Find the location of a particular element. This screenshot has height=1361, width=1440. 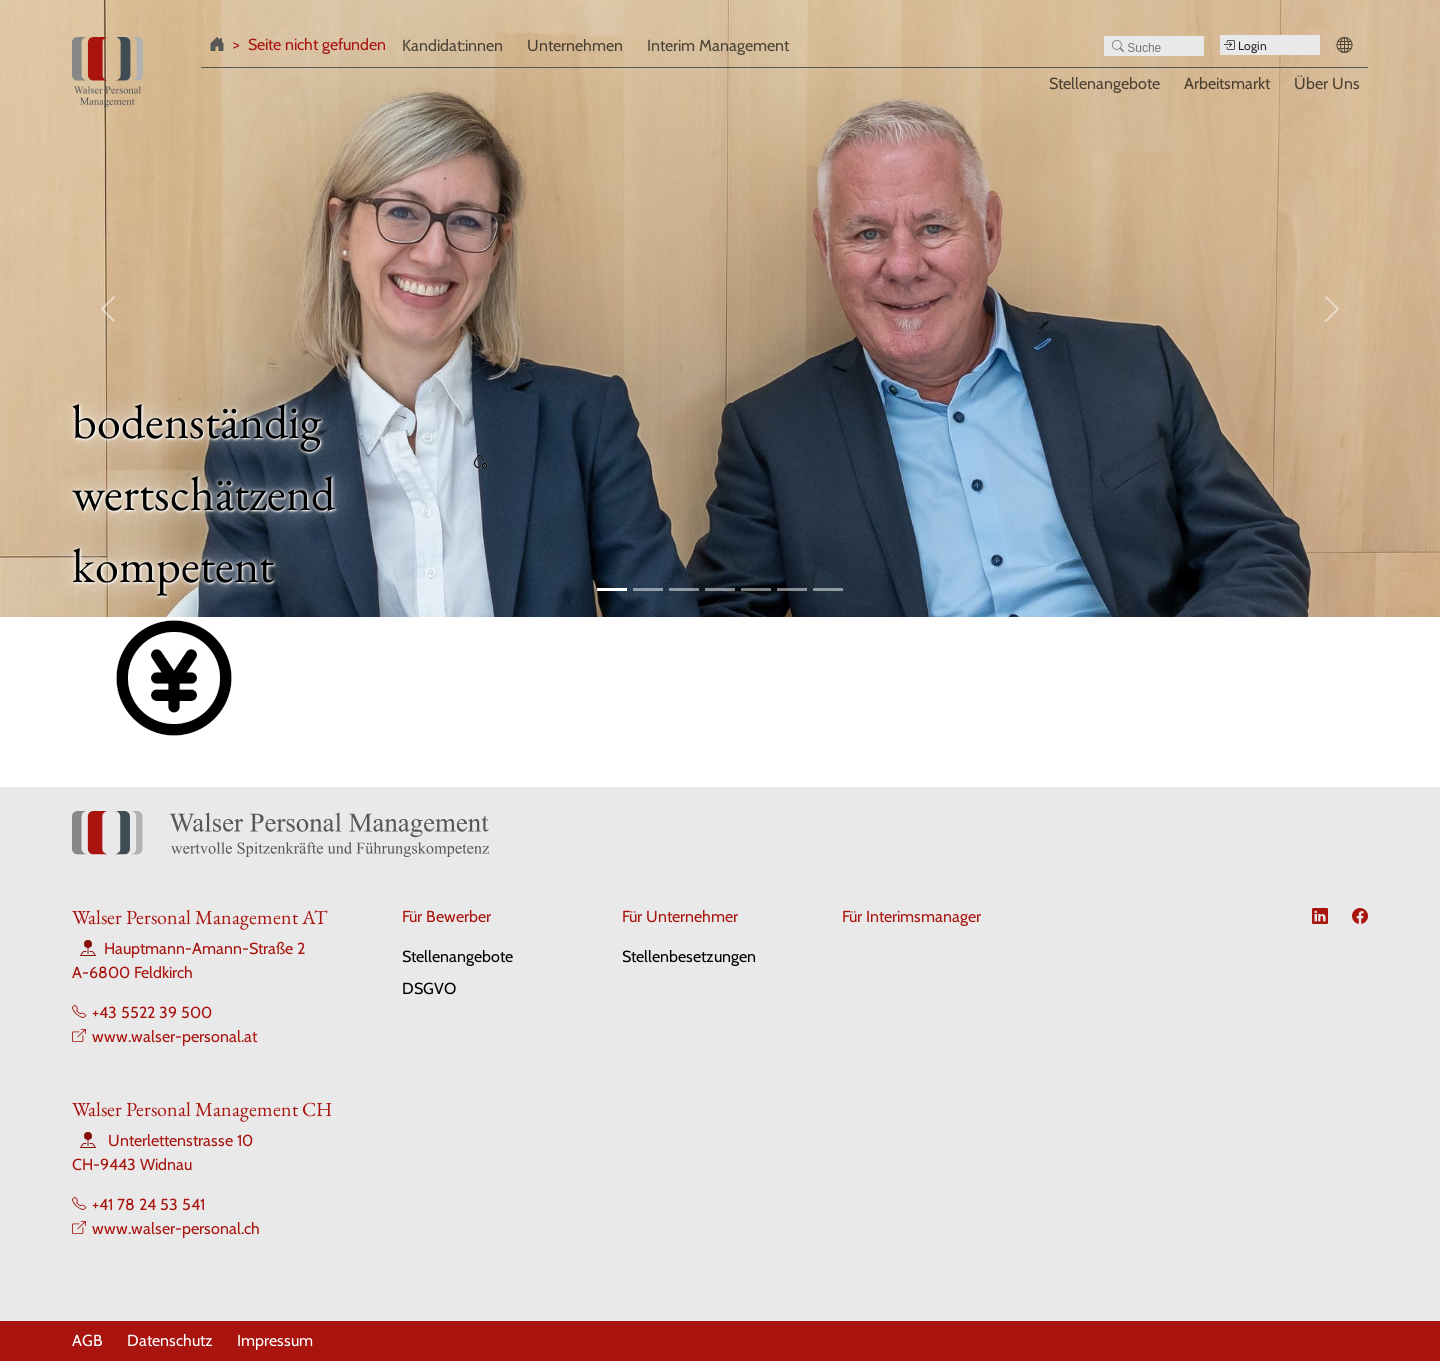

view water source location is located at coordinates (479, 461).